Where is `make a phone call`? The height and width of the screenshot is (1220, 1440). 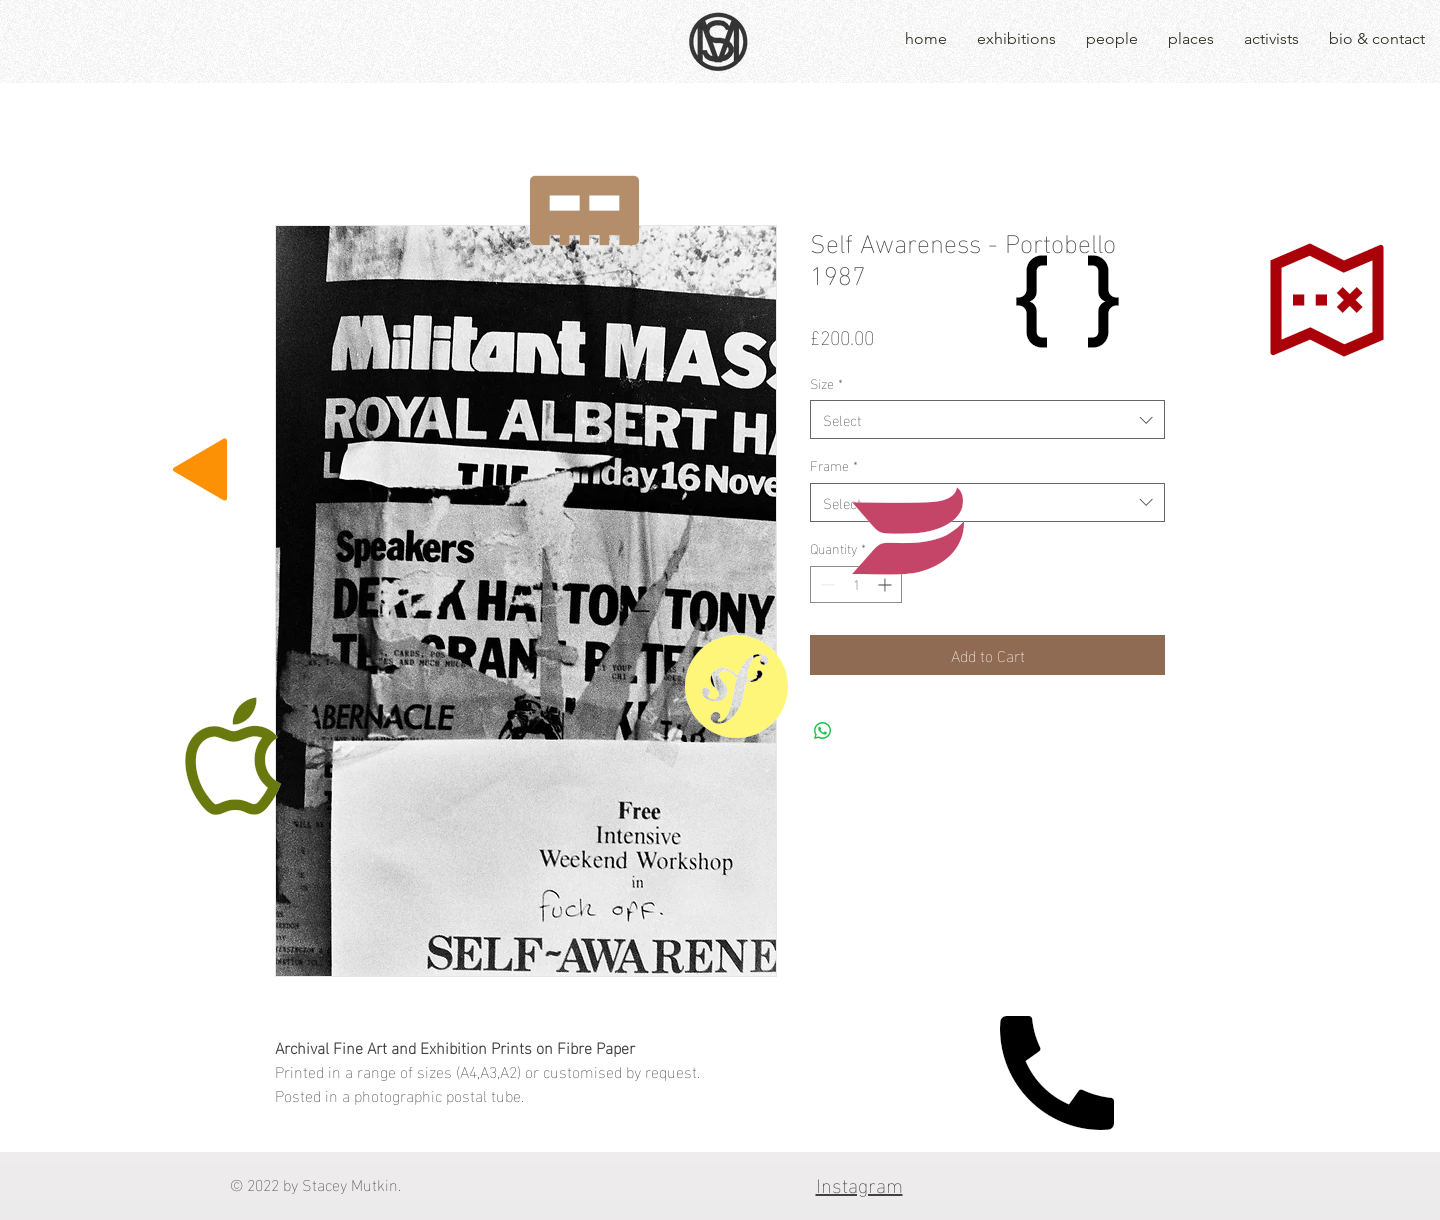 make a phone call is located at coordinates (1057, 1073).